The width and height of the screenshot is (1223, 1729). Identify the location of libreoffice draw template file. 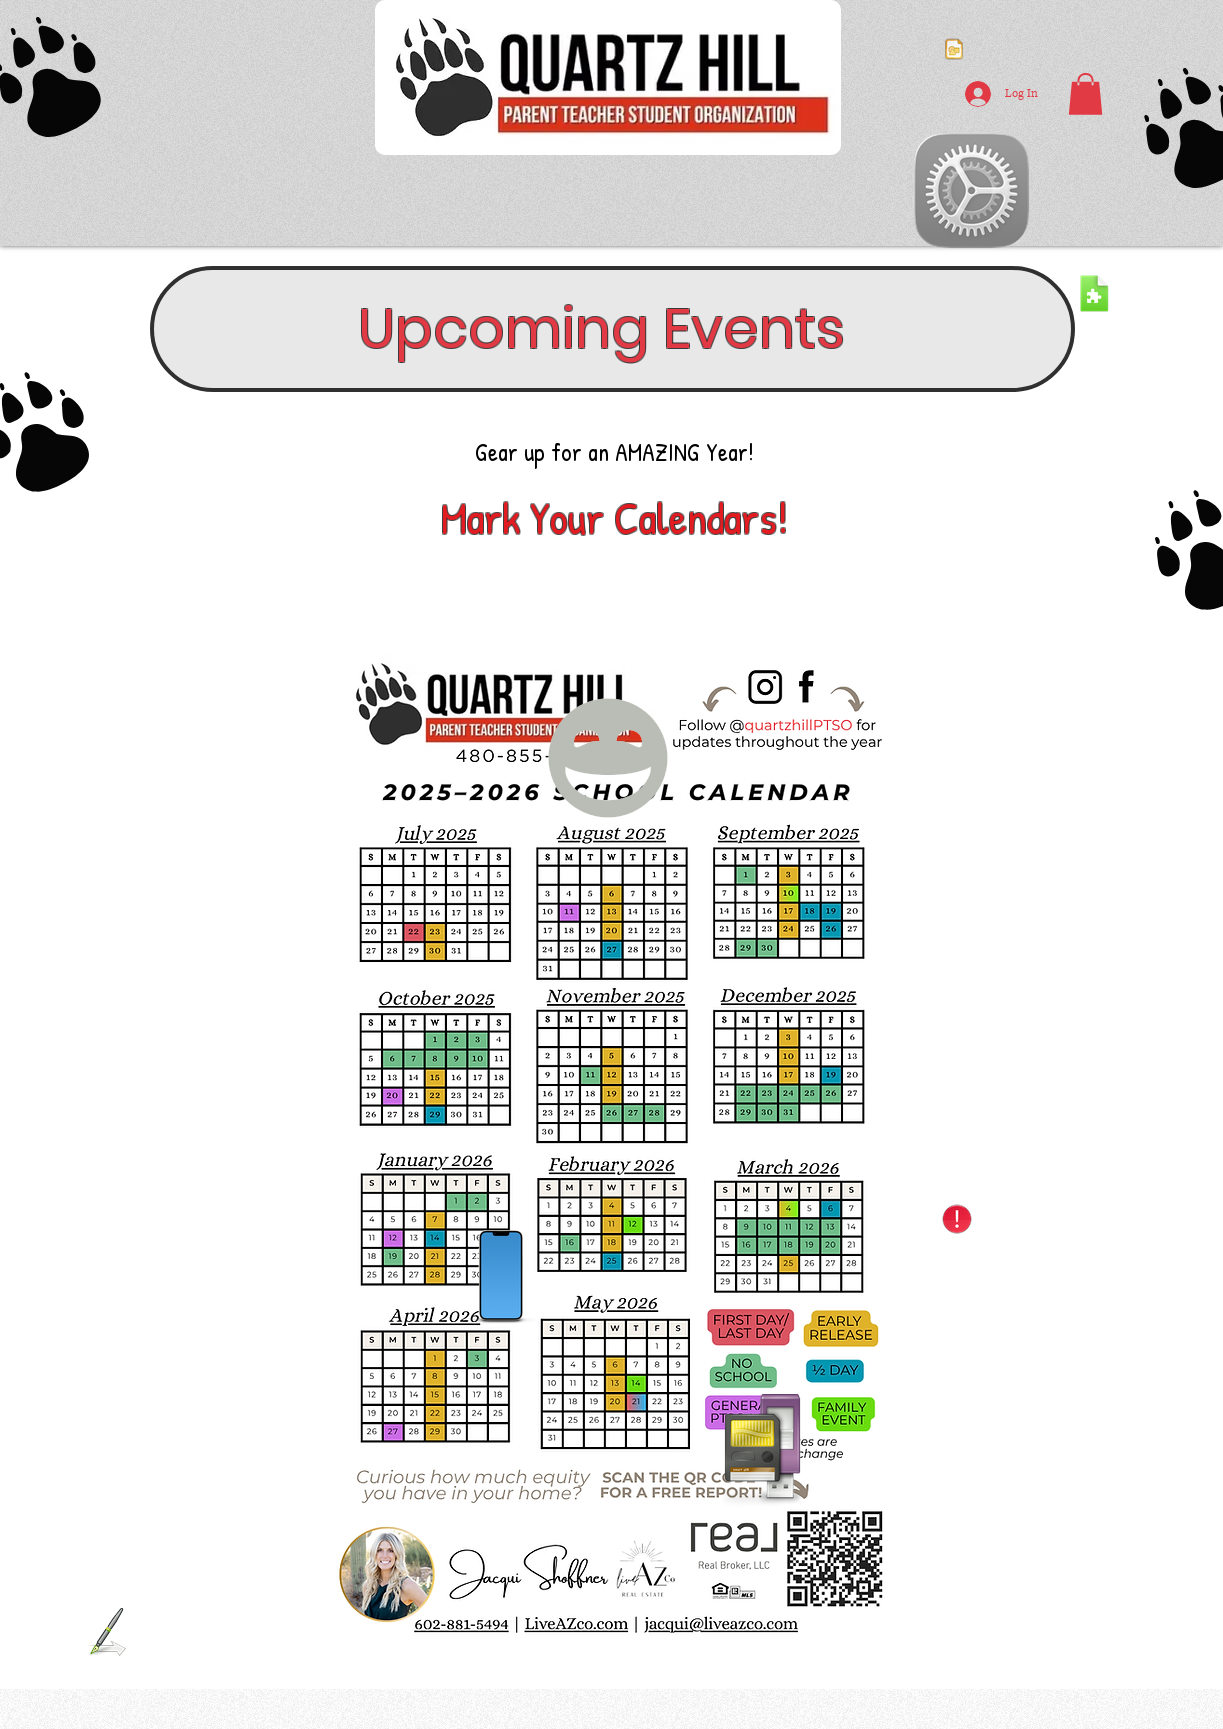
(954, 49).